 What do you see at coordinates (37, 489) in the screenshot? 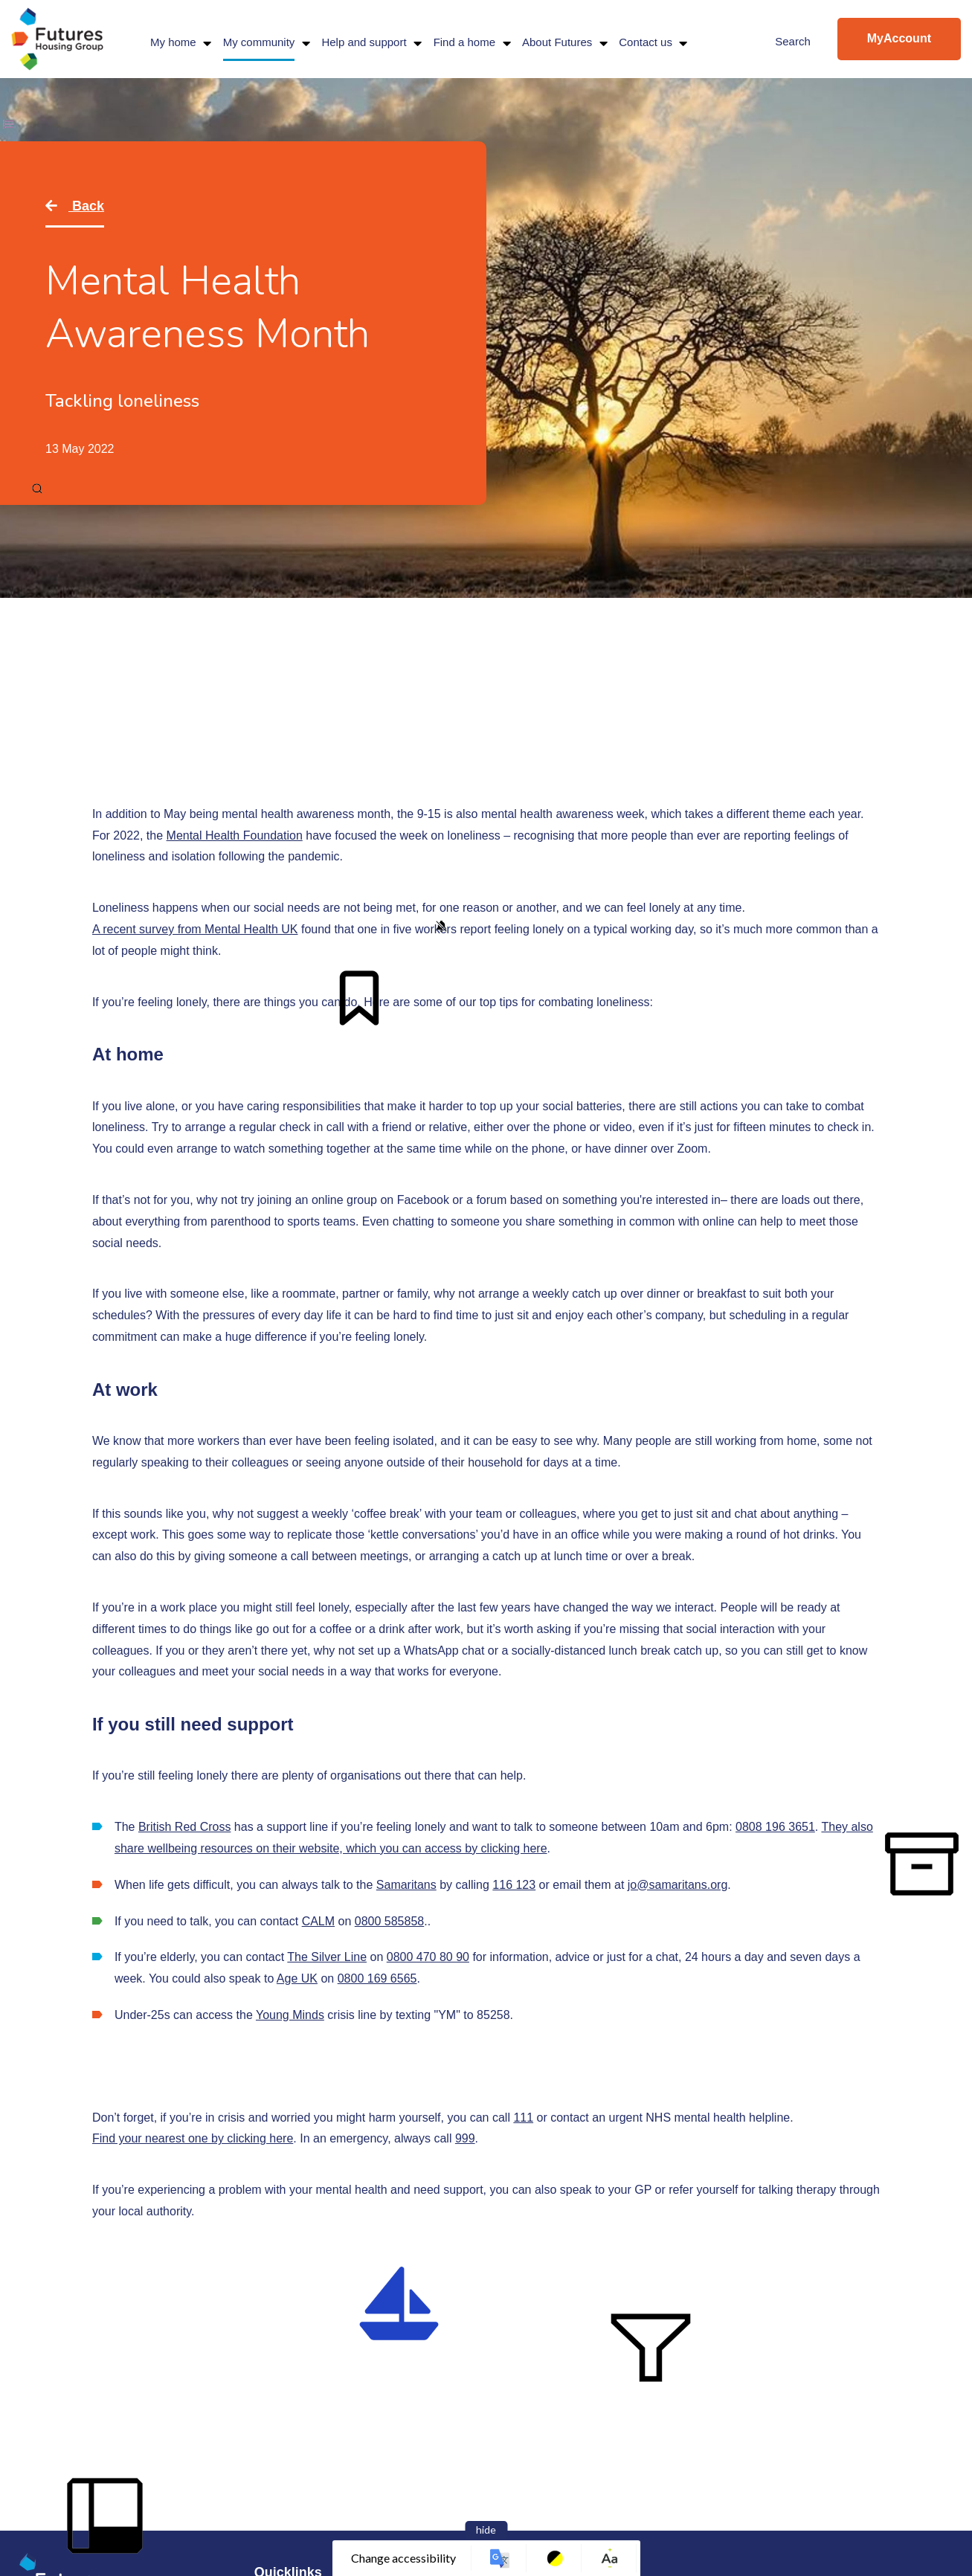
I see `search for content or items` at bounding box center [37, 489].